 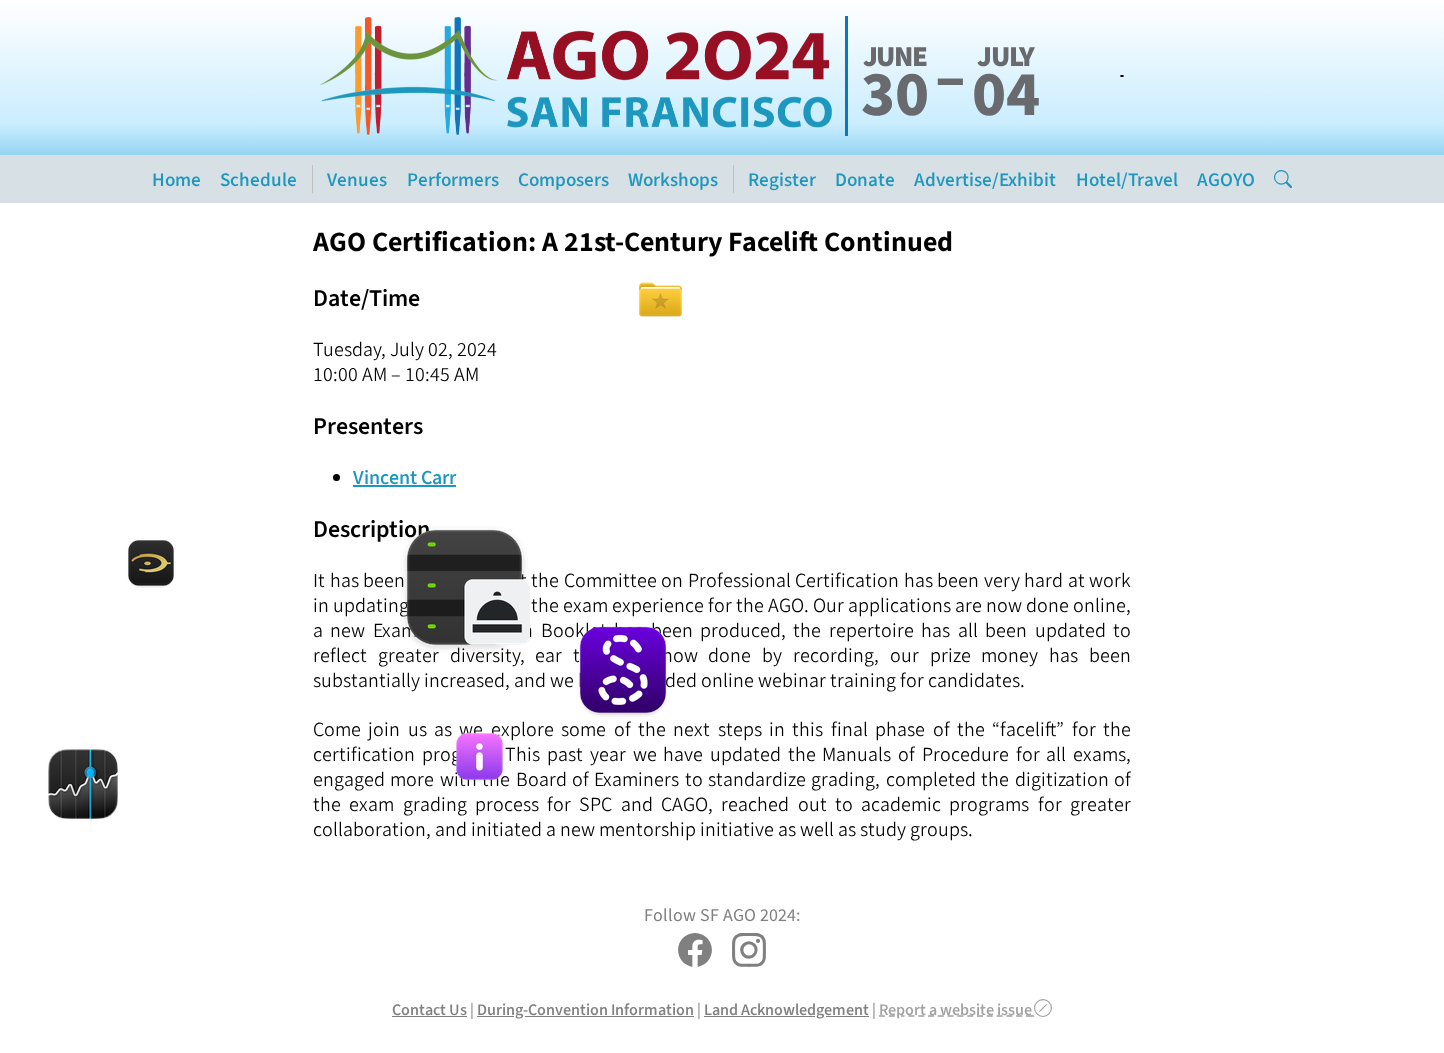 I want to click on access system status notifications, so click(x=479, y=756).